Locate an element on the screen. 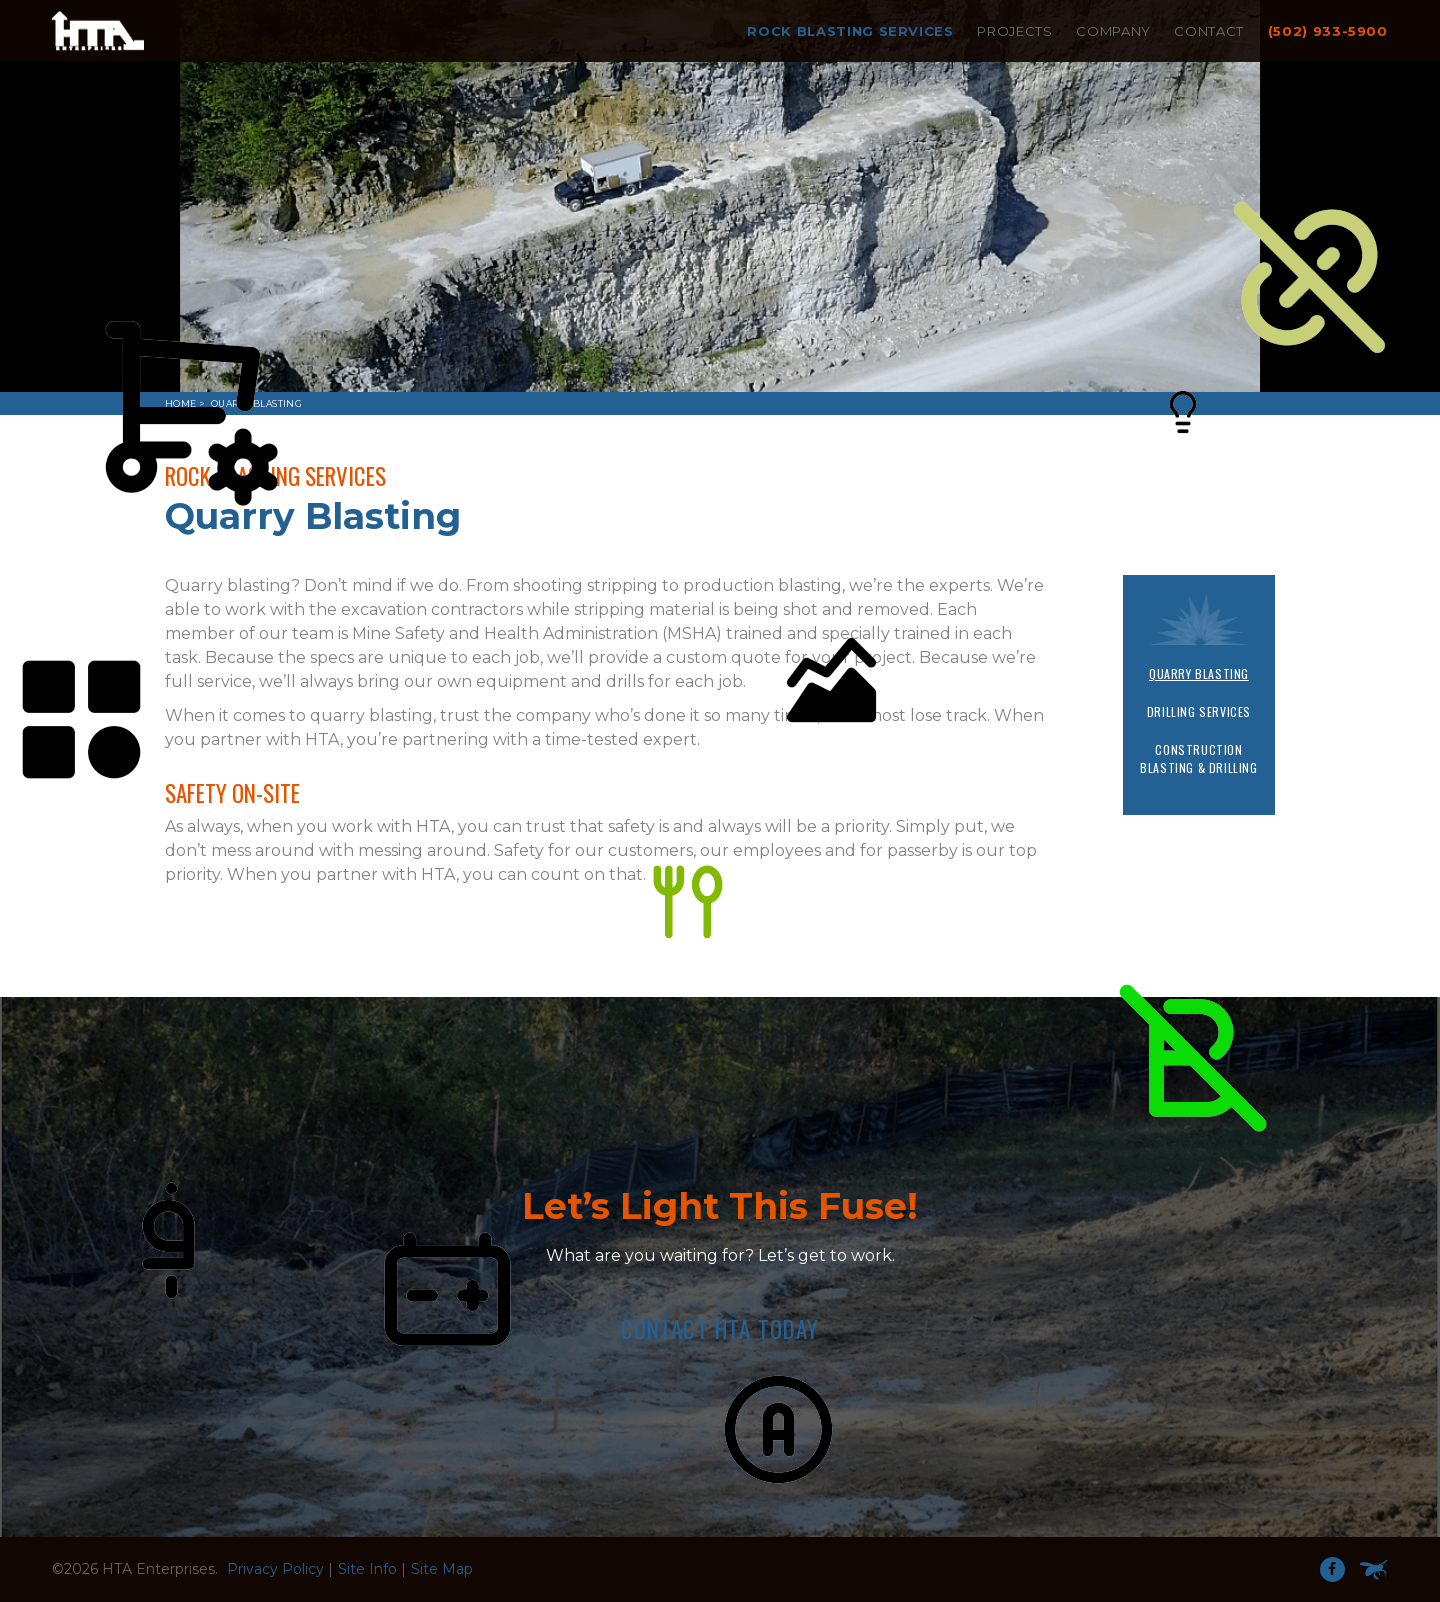 The width and height of the screenshot is (1440, 1602). disable bold text formatting is located at coordinates (1193, 1058).